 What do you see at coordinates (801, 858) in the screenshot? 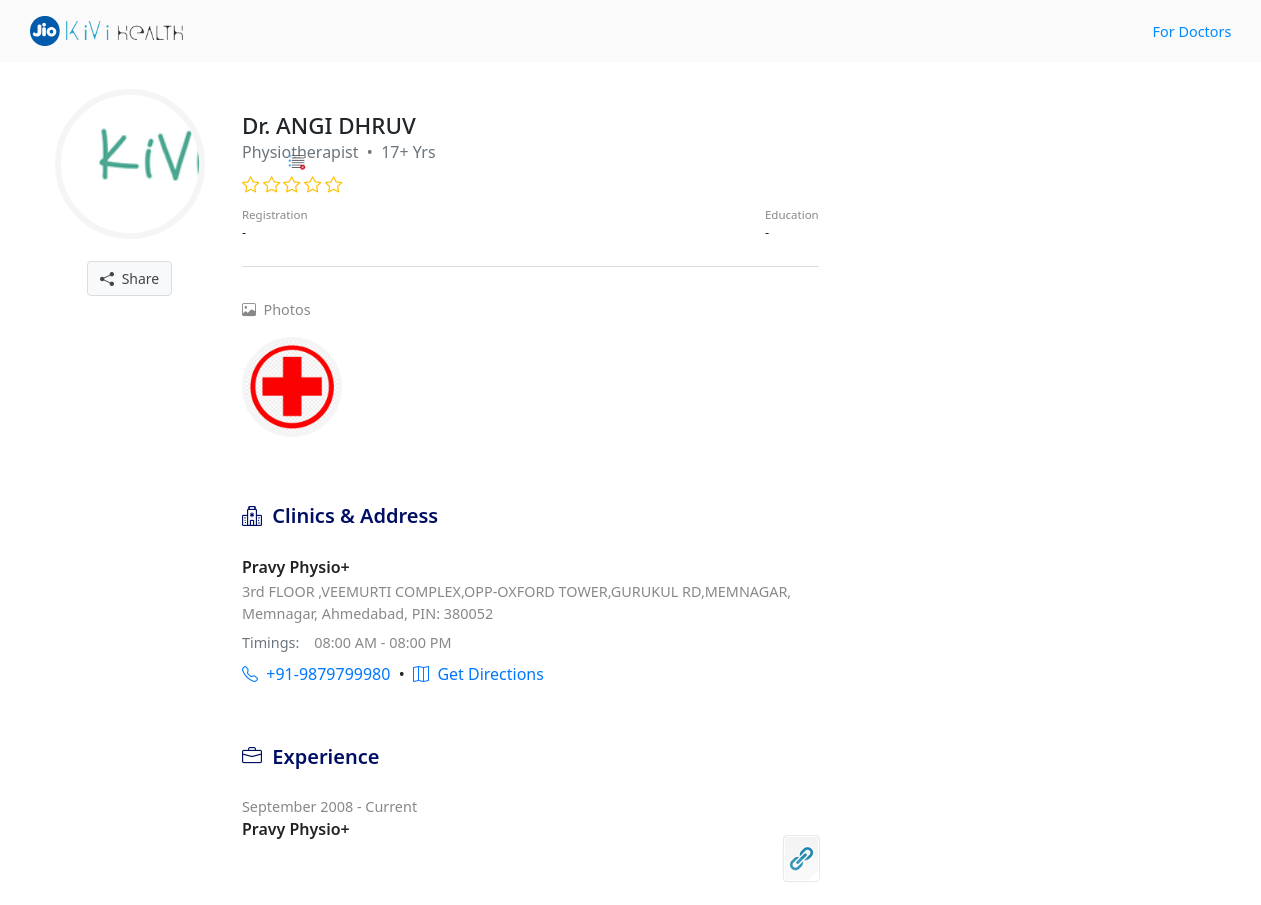
I see `a windows internet shortcut file` at bounding box center [801, 858].